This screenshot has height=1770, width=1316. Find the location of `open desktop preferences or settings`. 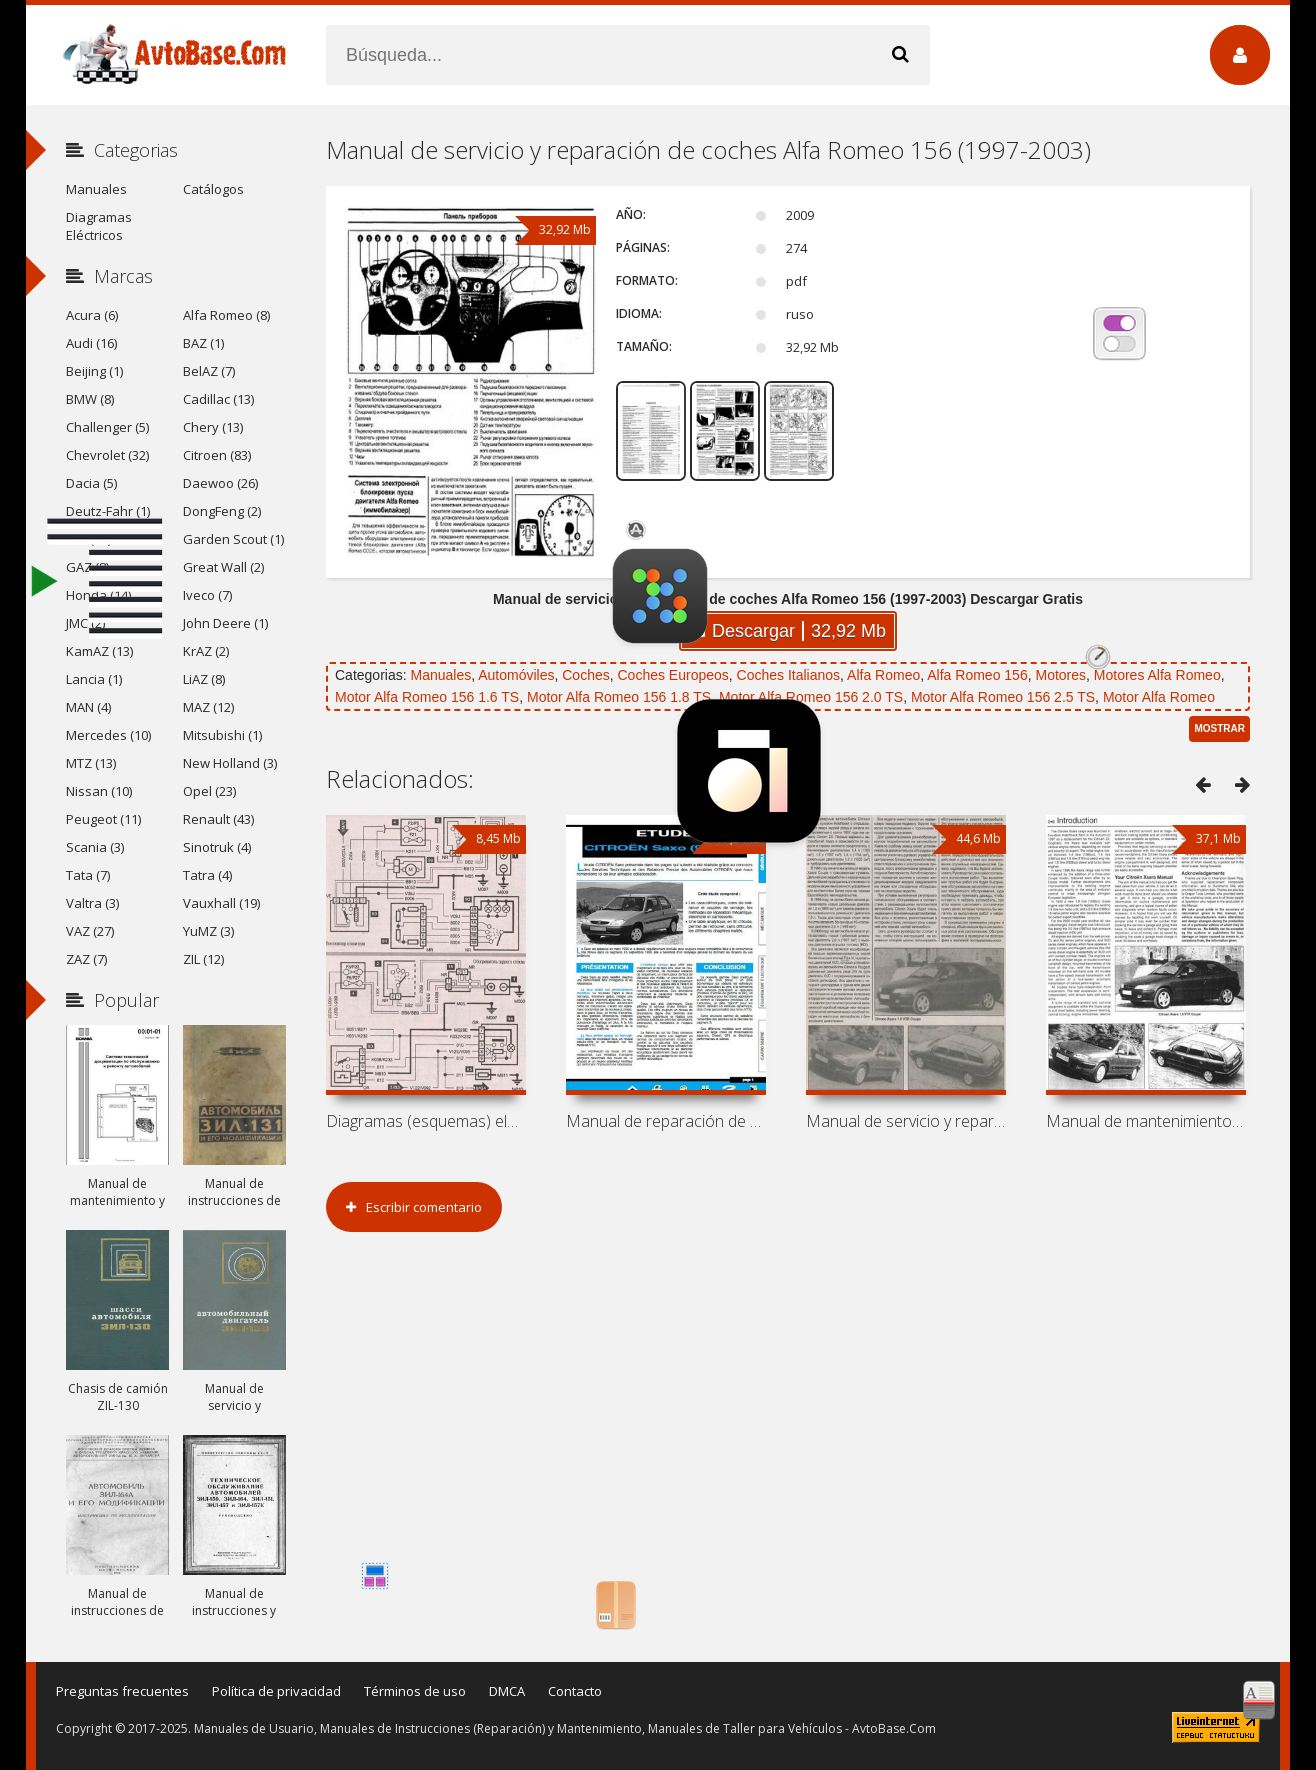

open desktop preferences or settings is located at coordinates (1119, 333).